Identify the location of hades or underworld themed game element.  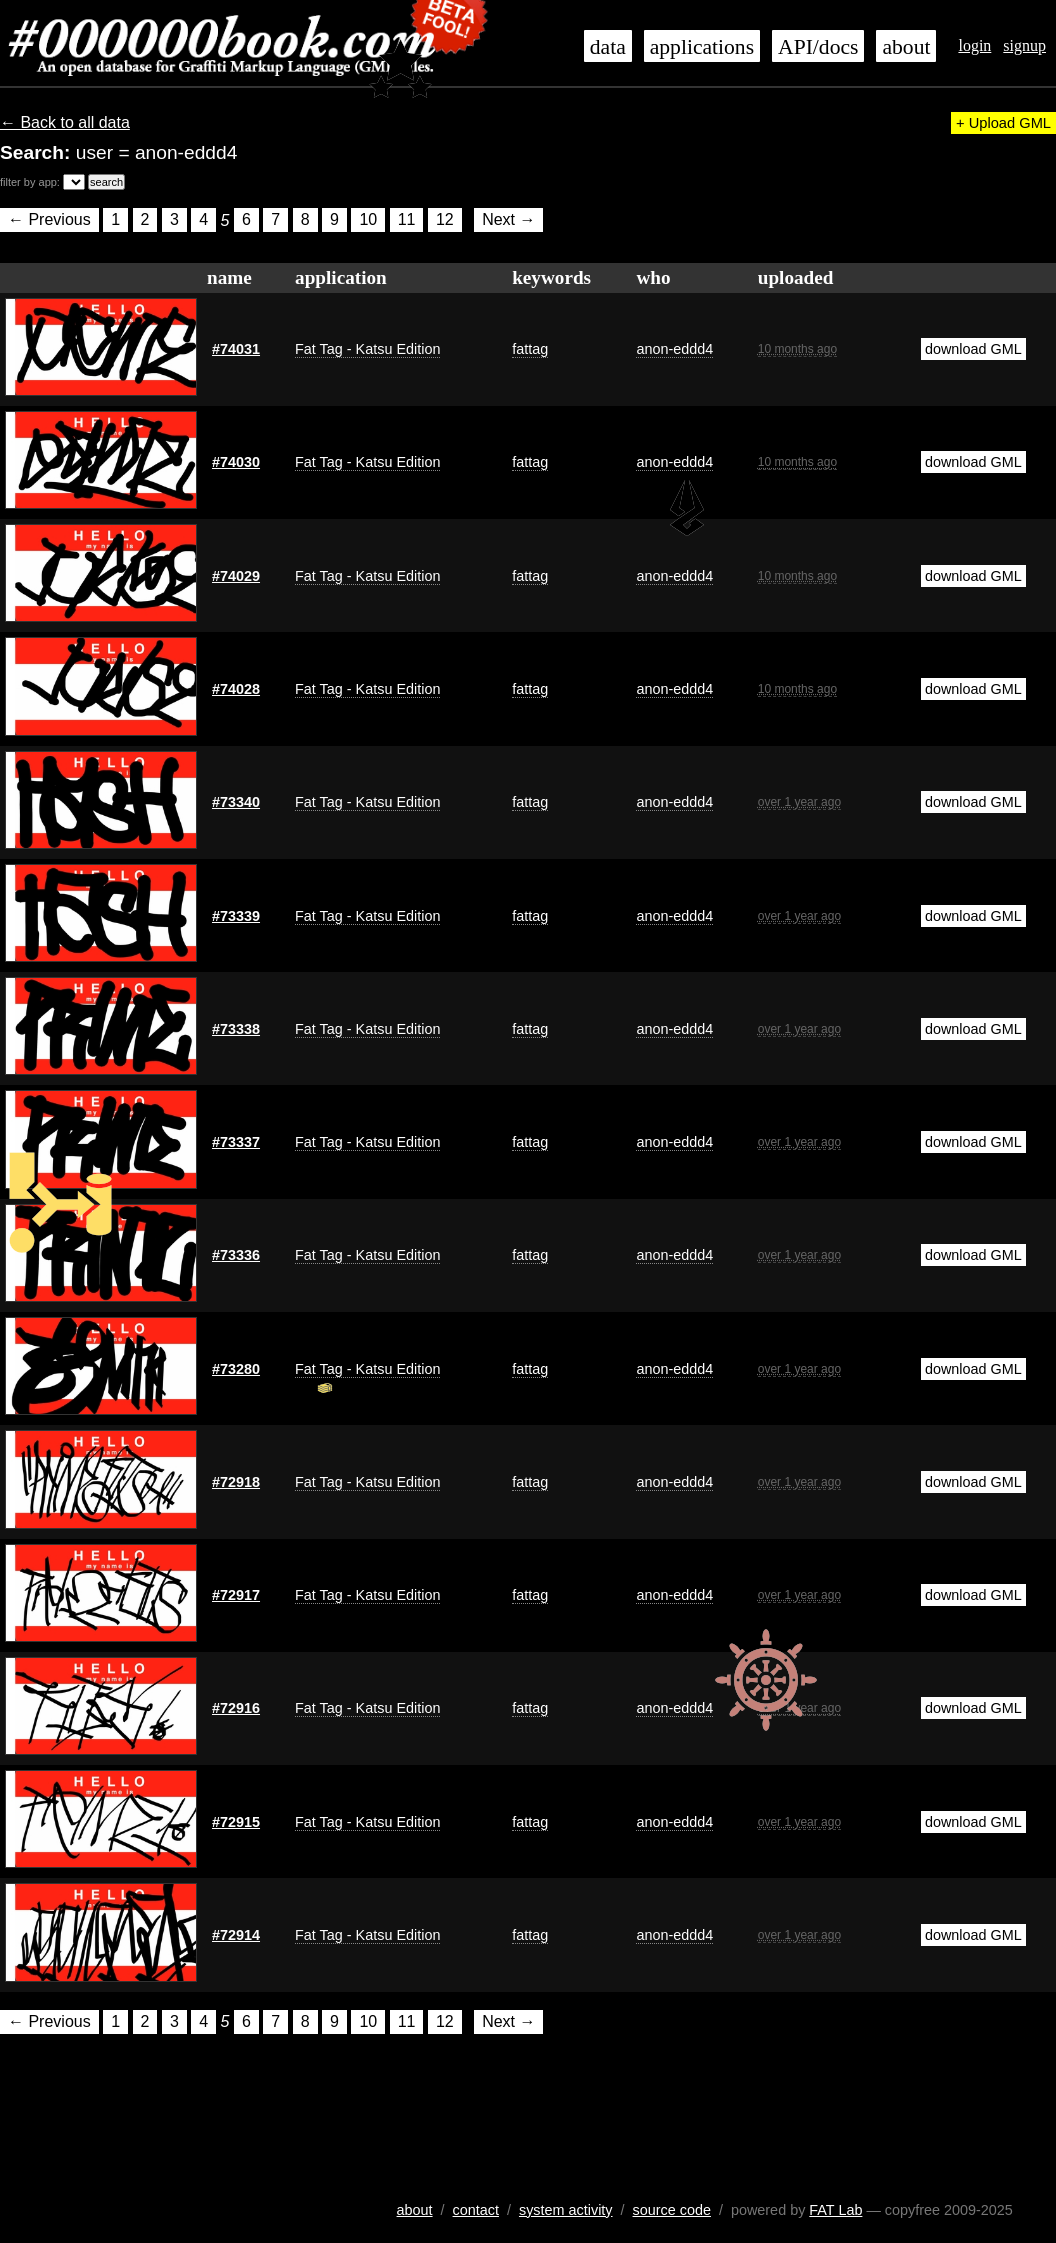
(687, 508).